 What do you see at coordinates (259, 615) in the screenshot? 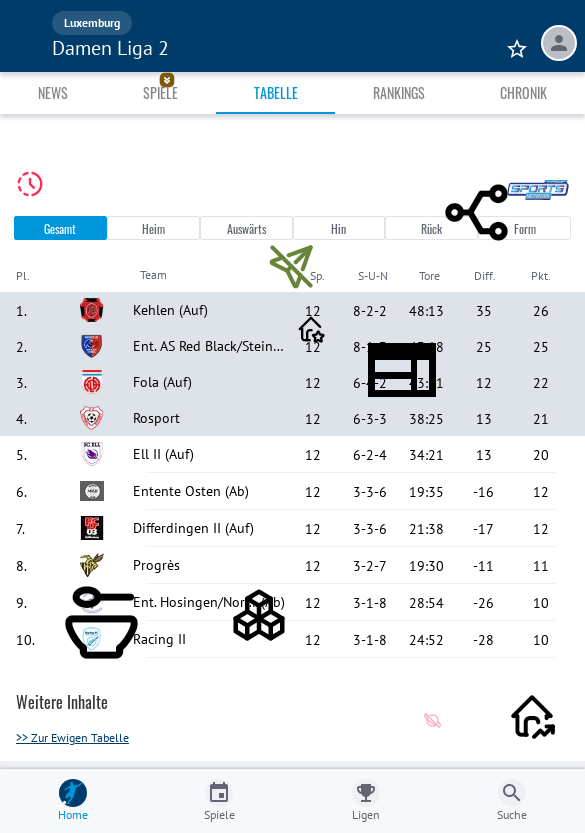
I see `view all packages or deliveries` at bounding box center [259, 615].